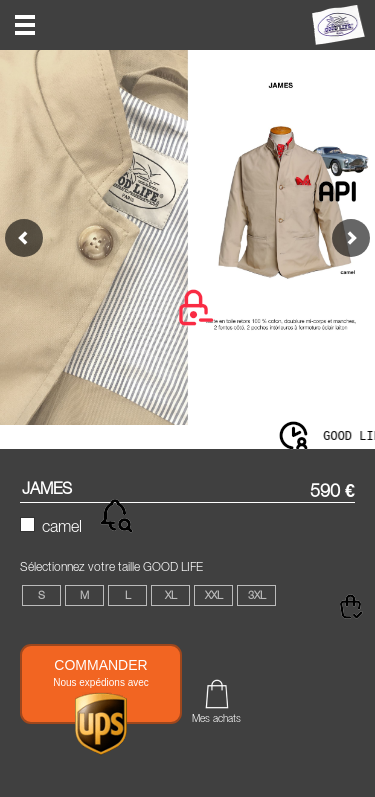  Describe the element at coordinates (293, 435) in the screenshot. I see `view user's time or activity history` at that location.